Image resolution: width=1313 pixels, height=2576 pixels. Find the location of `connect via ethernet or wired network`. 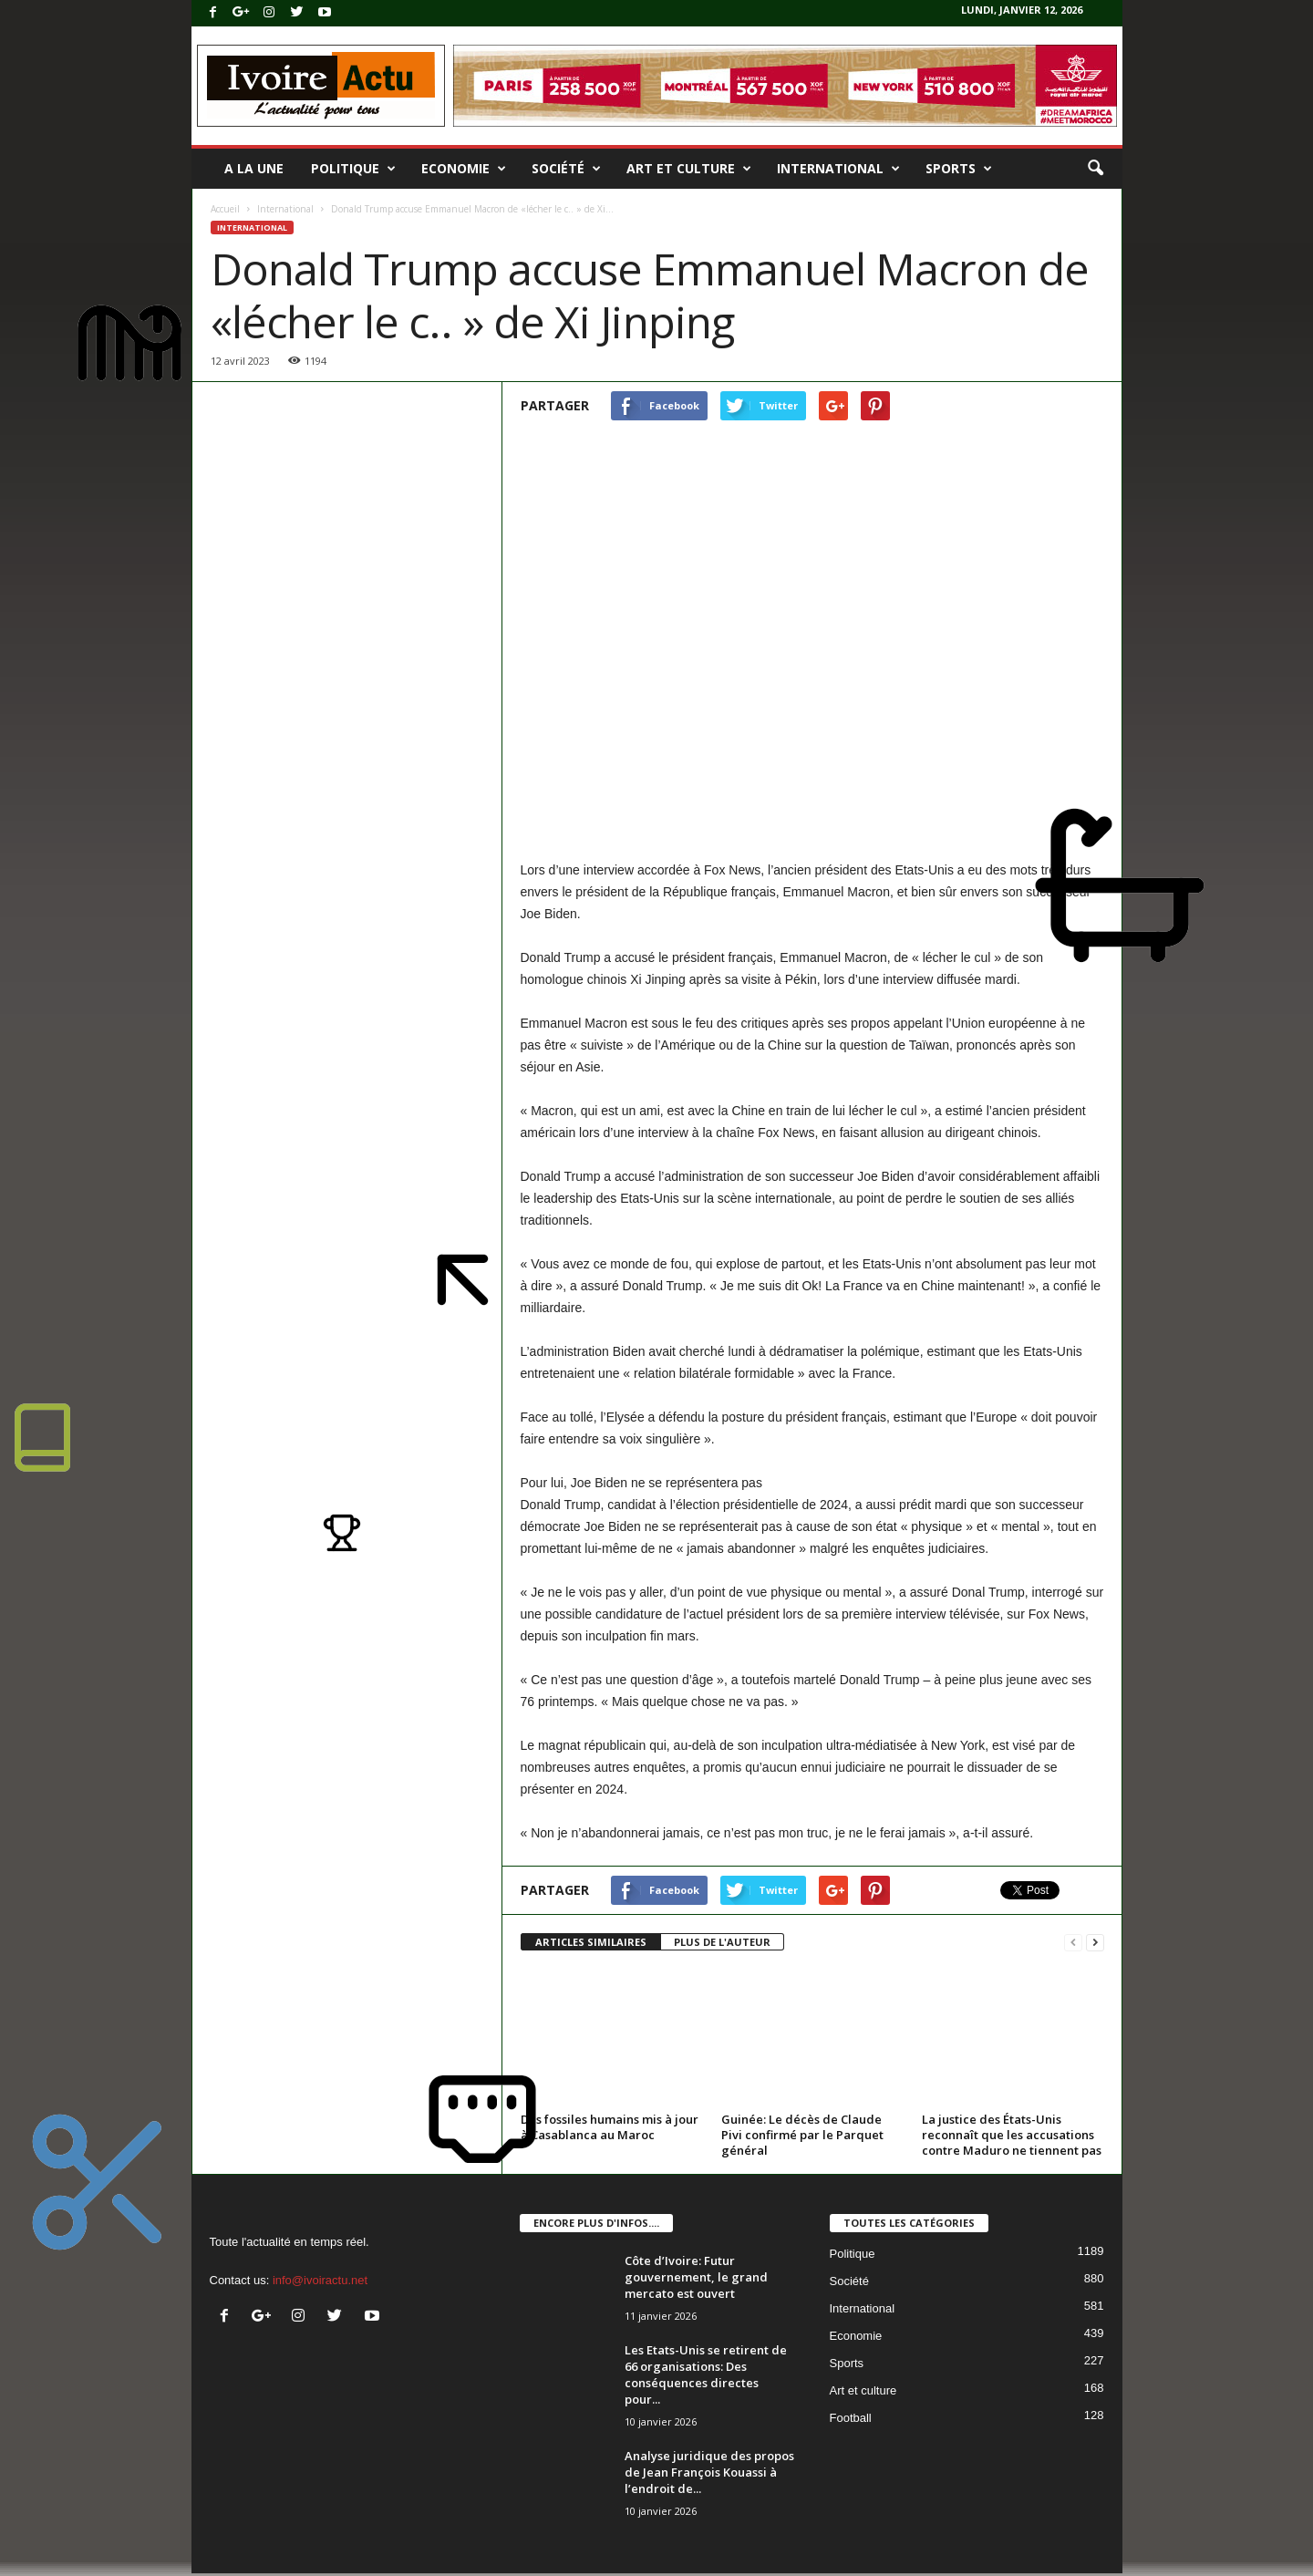

connect via ethernet or wired network is located at coordinates (482, 2119).